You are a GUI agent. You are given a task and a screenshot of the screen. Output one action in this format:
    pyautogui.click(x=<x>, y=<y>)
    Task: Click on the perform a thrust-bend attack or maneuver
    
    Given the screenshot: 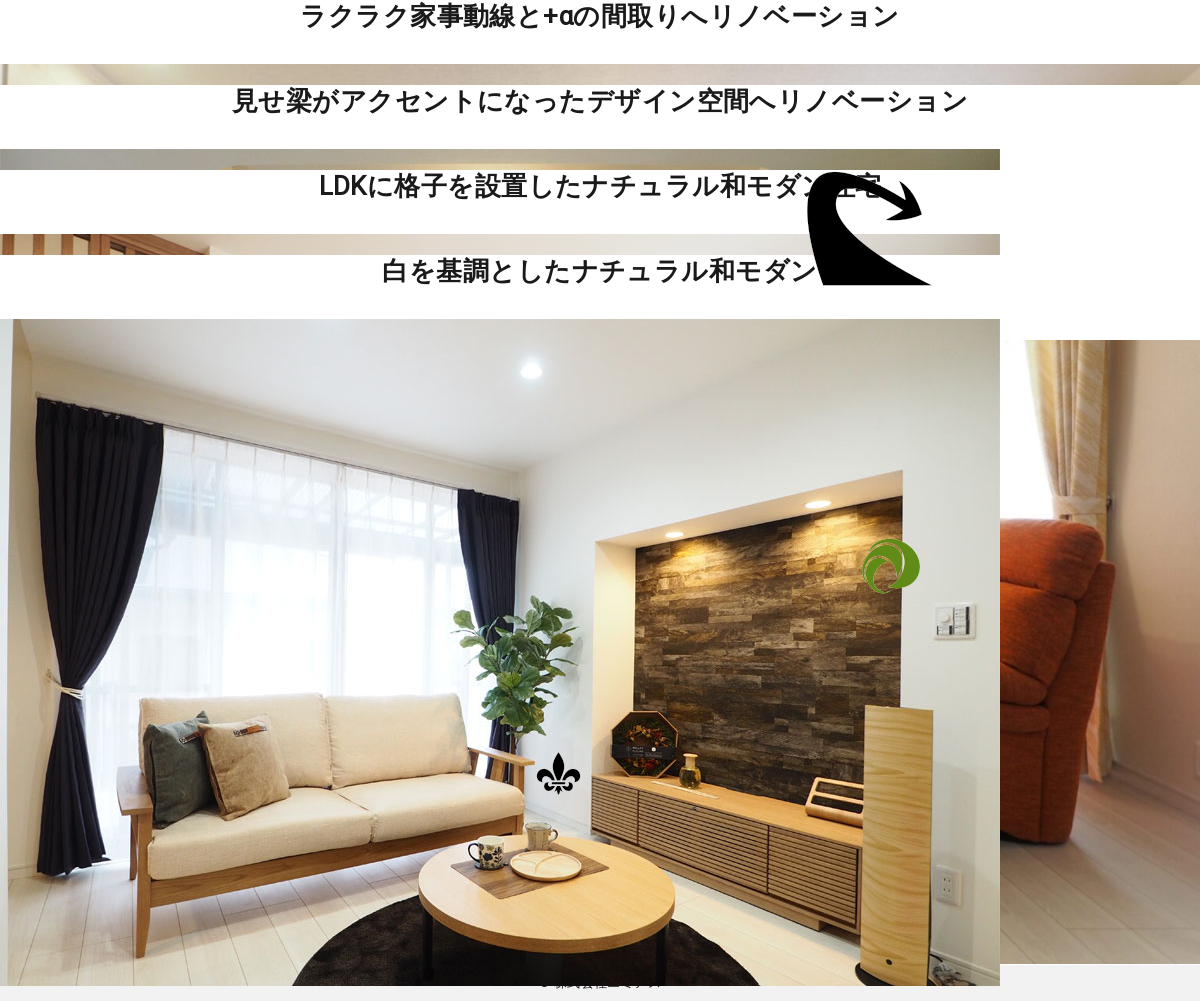 What is the action you would take?
    pyautogui.click(x=869, y=224)
    